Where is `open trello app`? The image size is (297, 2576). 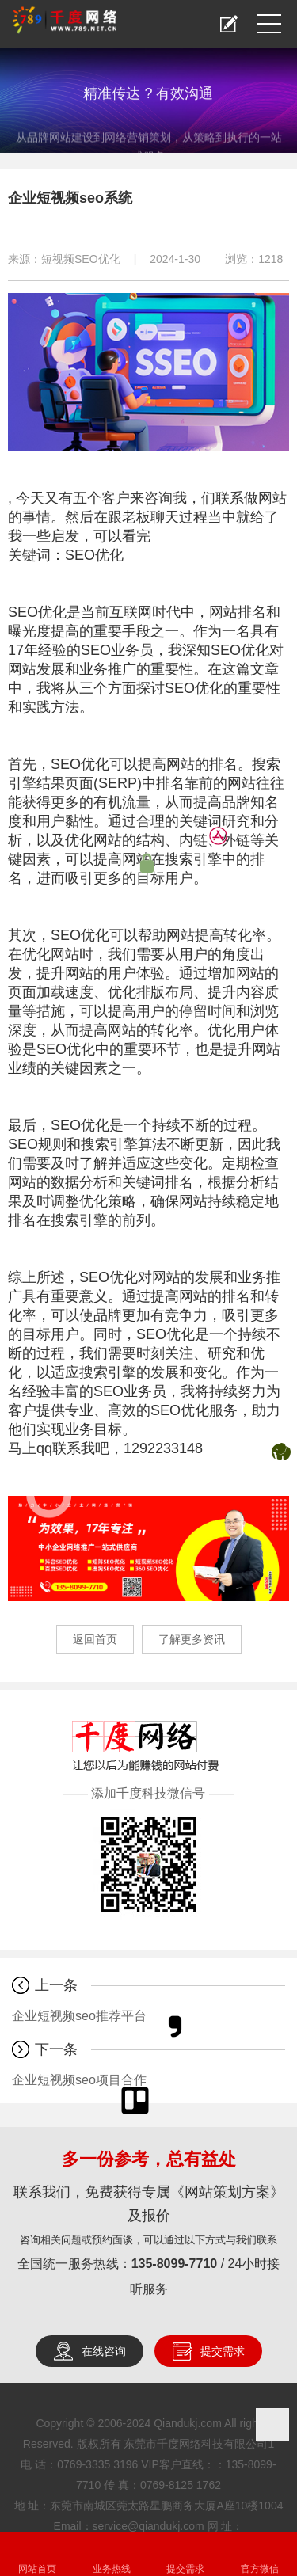 open trello app is located at coordinates (135, 2100).